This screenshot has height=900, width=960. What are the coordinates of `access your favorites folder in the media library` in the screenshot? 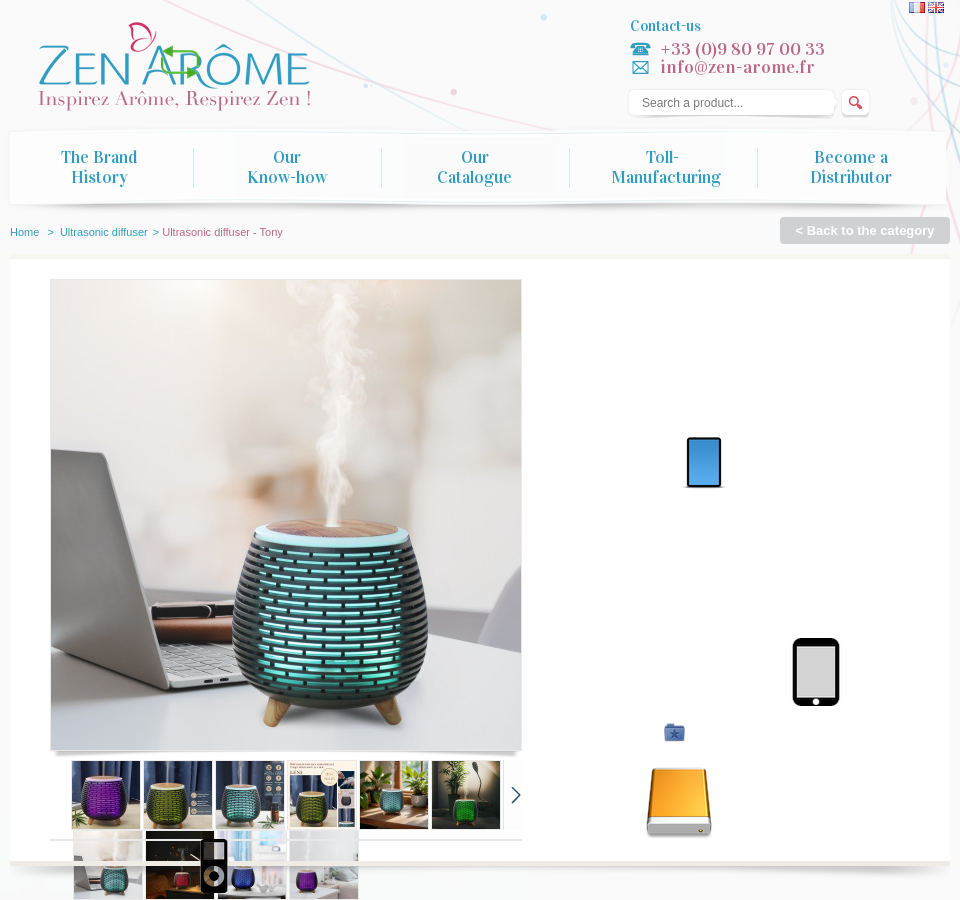 It's located at (674, 732).